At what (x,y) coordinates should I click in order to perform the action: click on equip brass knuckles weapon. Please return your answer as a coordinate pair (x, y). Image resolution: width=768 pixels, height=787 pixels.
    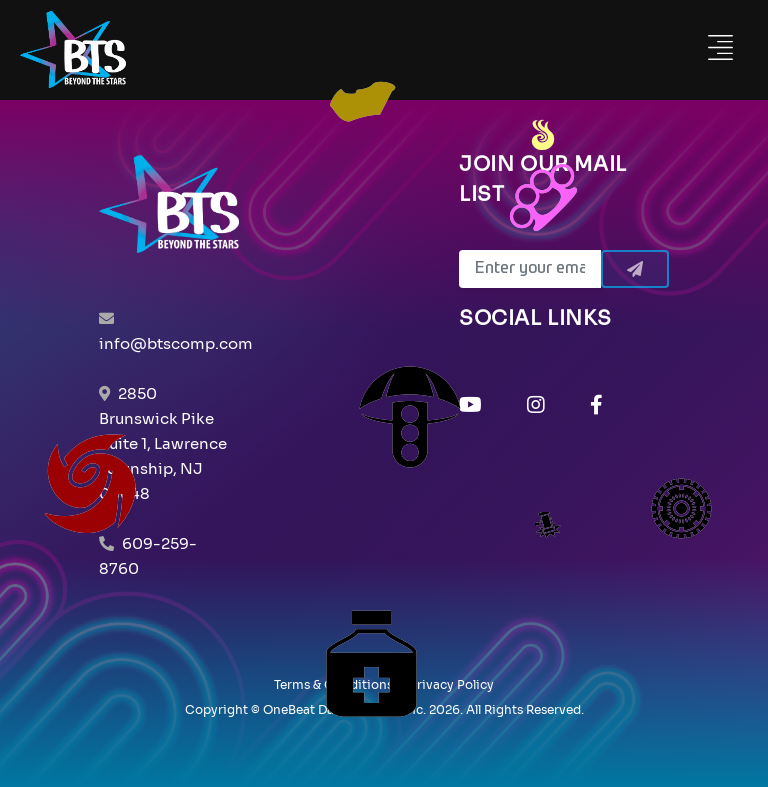
    Looking at the image, I should click on (543, 197).